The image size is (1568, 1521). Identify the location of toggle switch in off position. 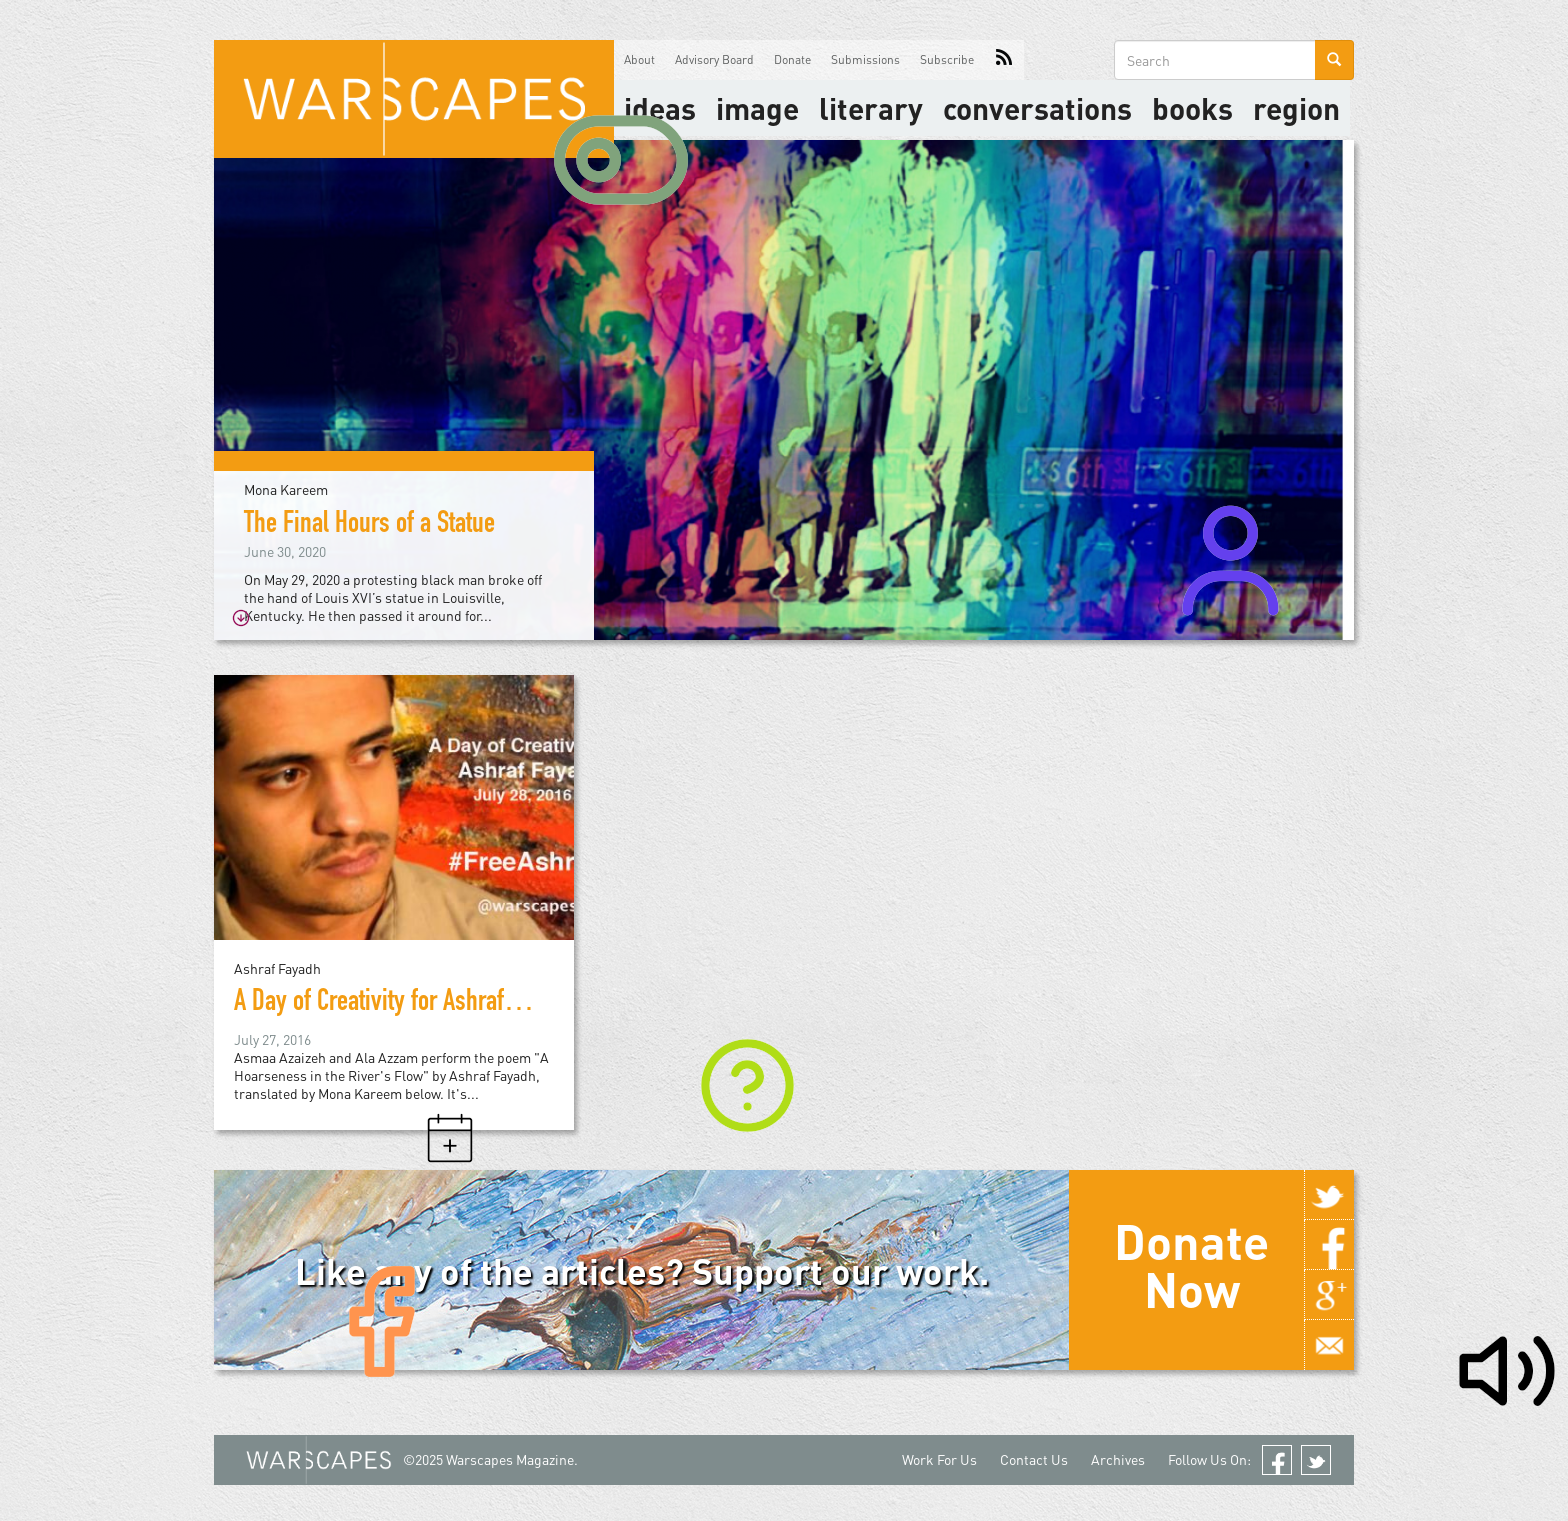
(621, 160).